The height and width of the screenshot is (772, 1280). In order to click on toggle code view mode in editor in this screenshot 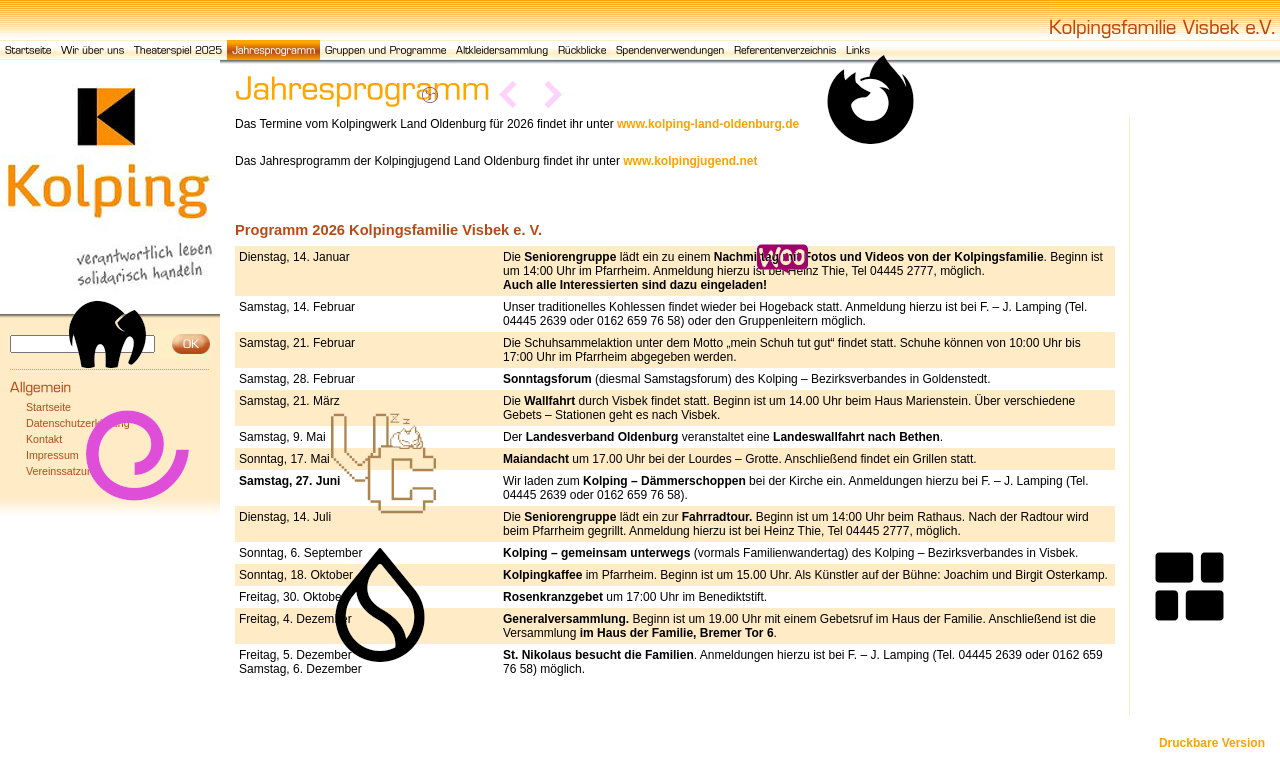, I will do `click(530, 94)`.